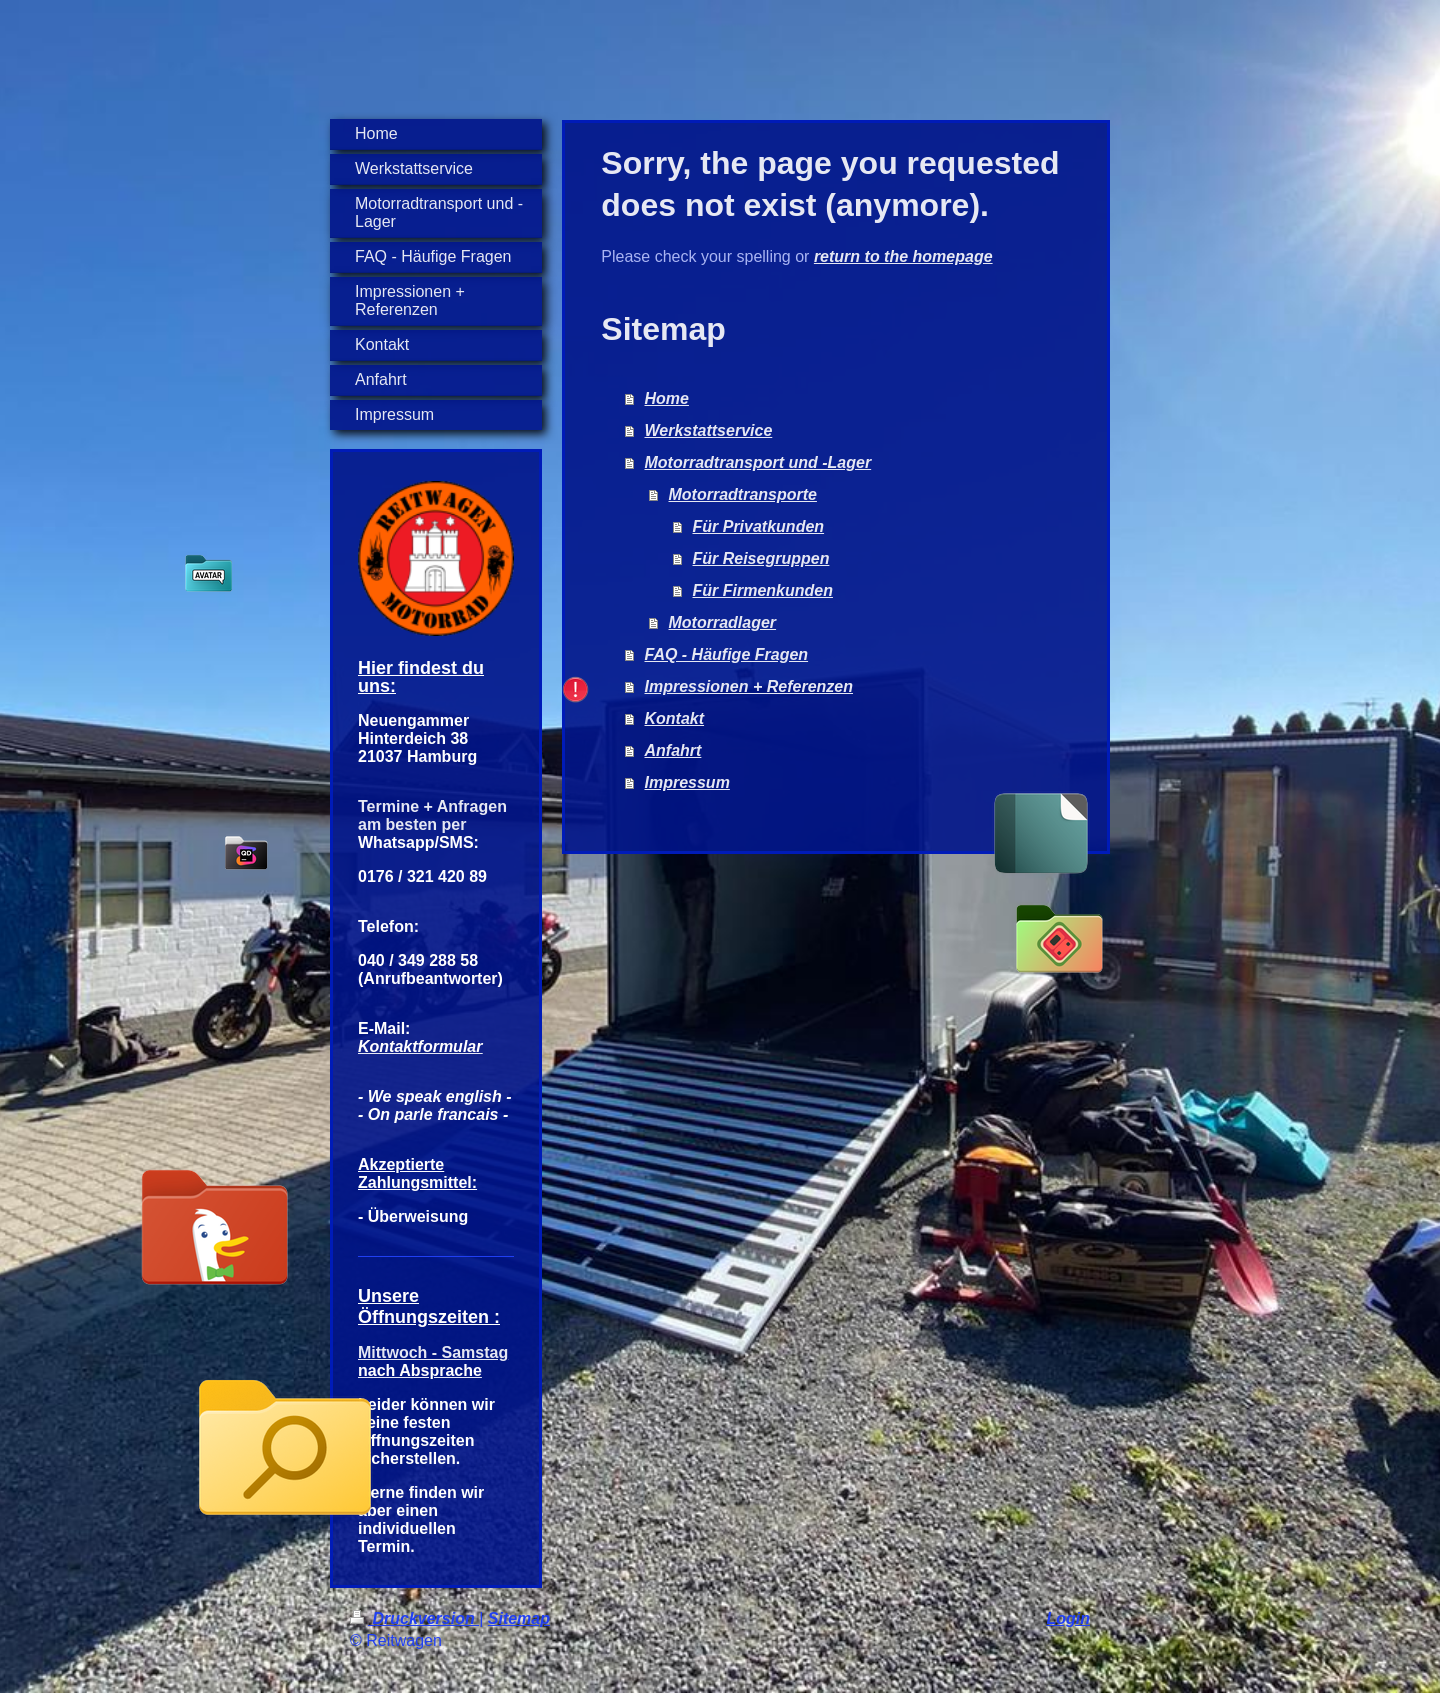 This screenshot has width=1440, height=1693. What do you see at coordinates (214, 1231) in the screenshot?
I see `open DuckDuckGo browser downloads folder` at bounding box center [214, 1231].